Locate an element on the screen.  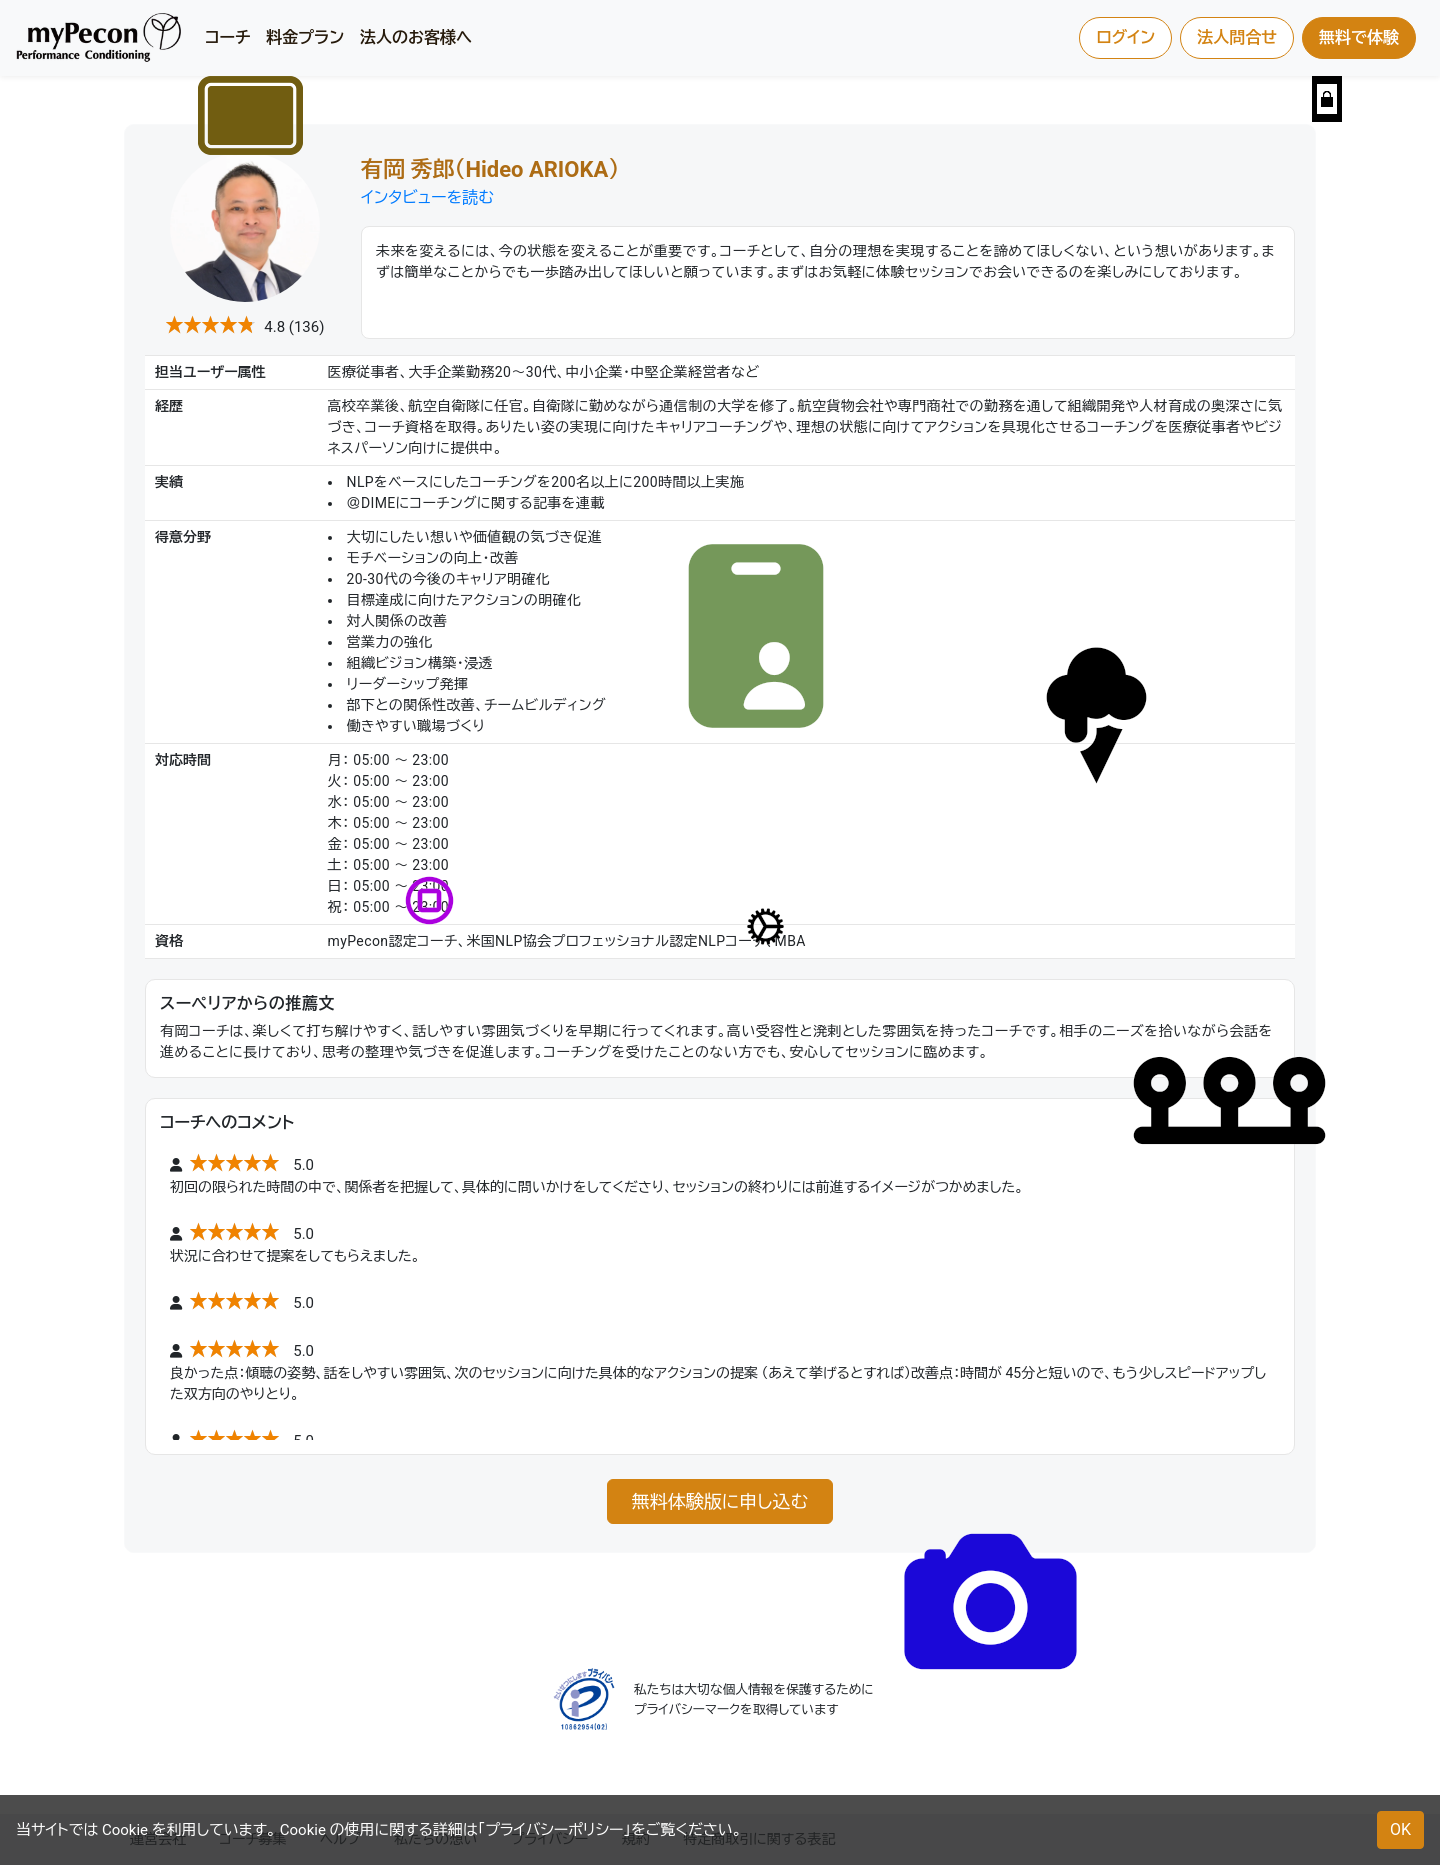
switch to landscape orientation is located at coordinates (250, 115).